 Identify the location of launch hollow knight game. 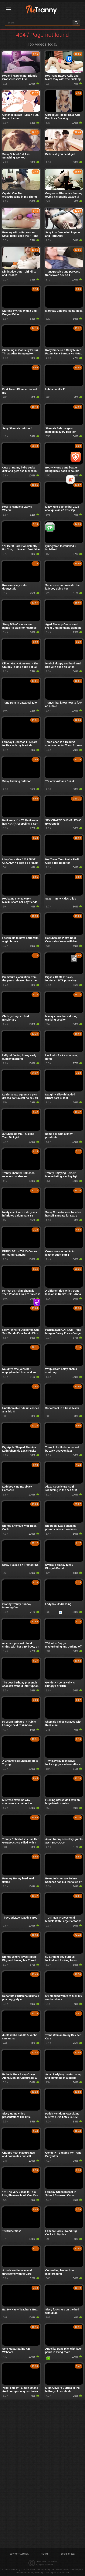
(37, 1302).